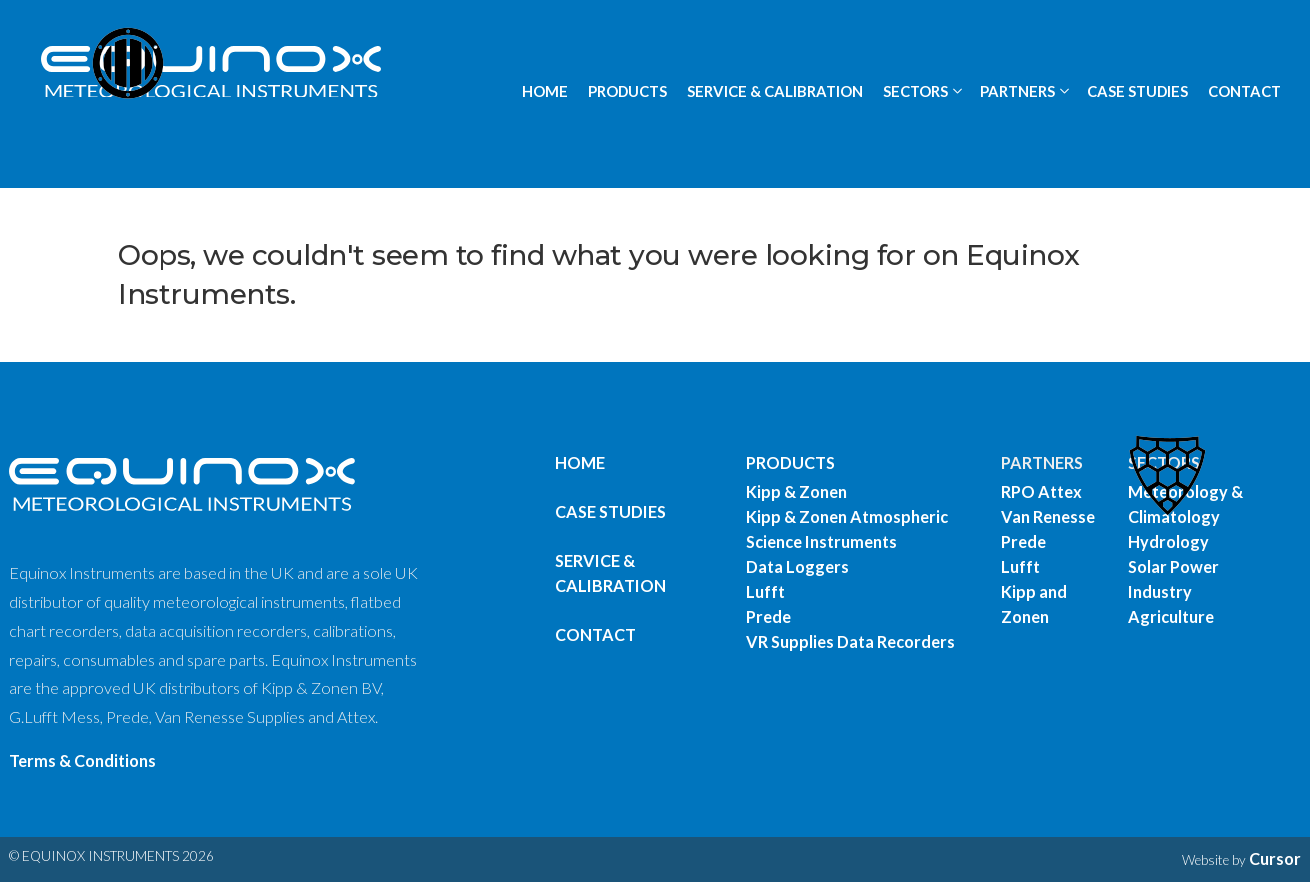 Image resolution: width=1310 pixels, height=882 pixels. I want to click on access defense or protection settings, so click(128, 63).